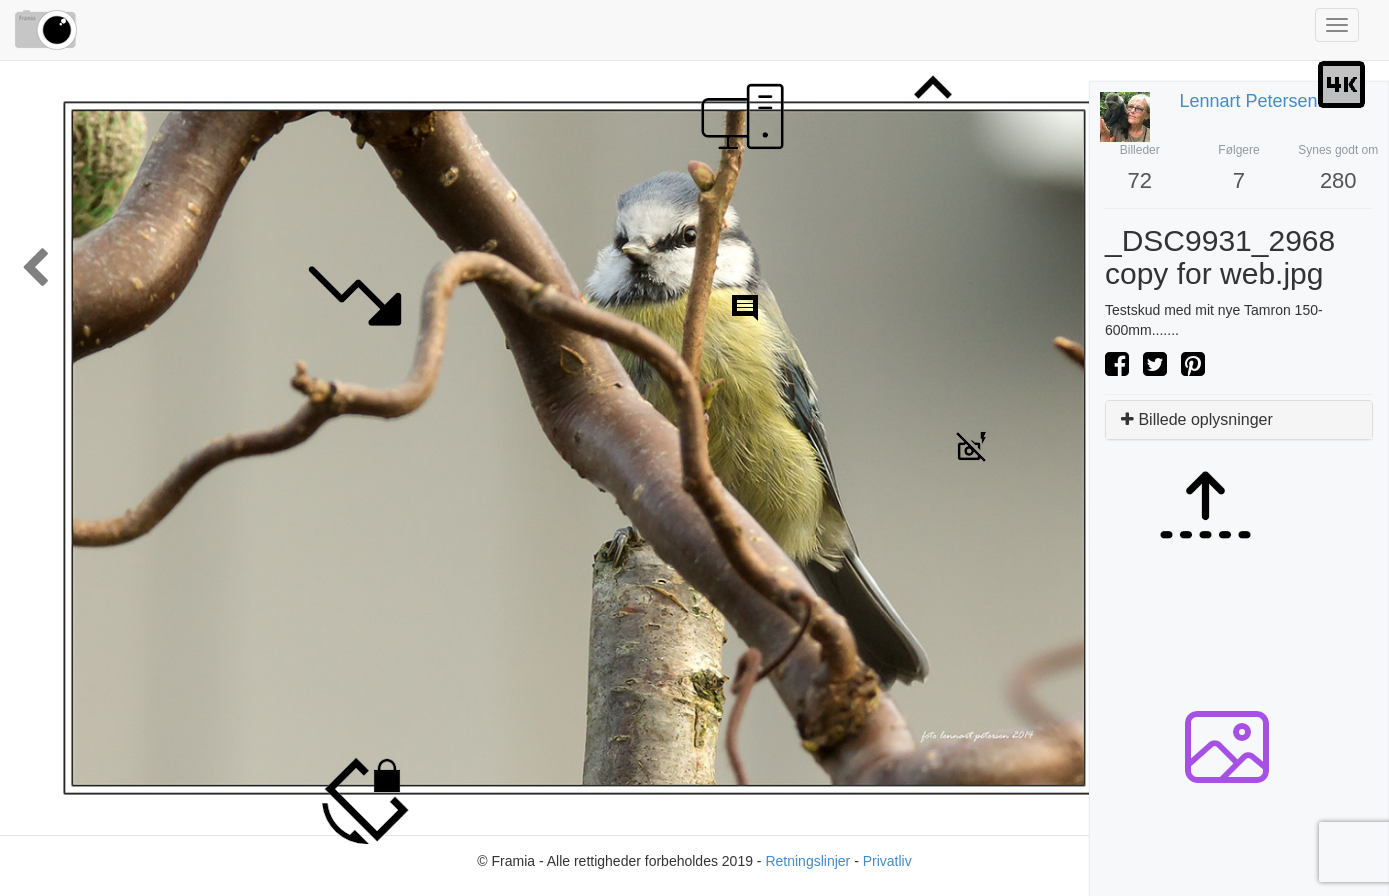 The height and width of the screenshot is (896, 1389). What do you see at coordinates (355, 296) in the screenshot?
I see `indicates a decreasing trend or declining value` at bounding box center [355, 296].